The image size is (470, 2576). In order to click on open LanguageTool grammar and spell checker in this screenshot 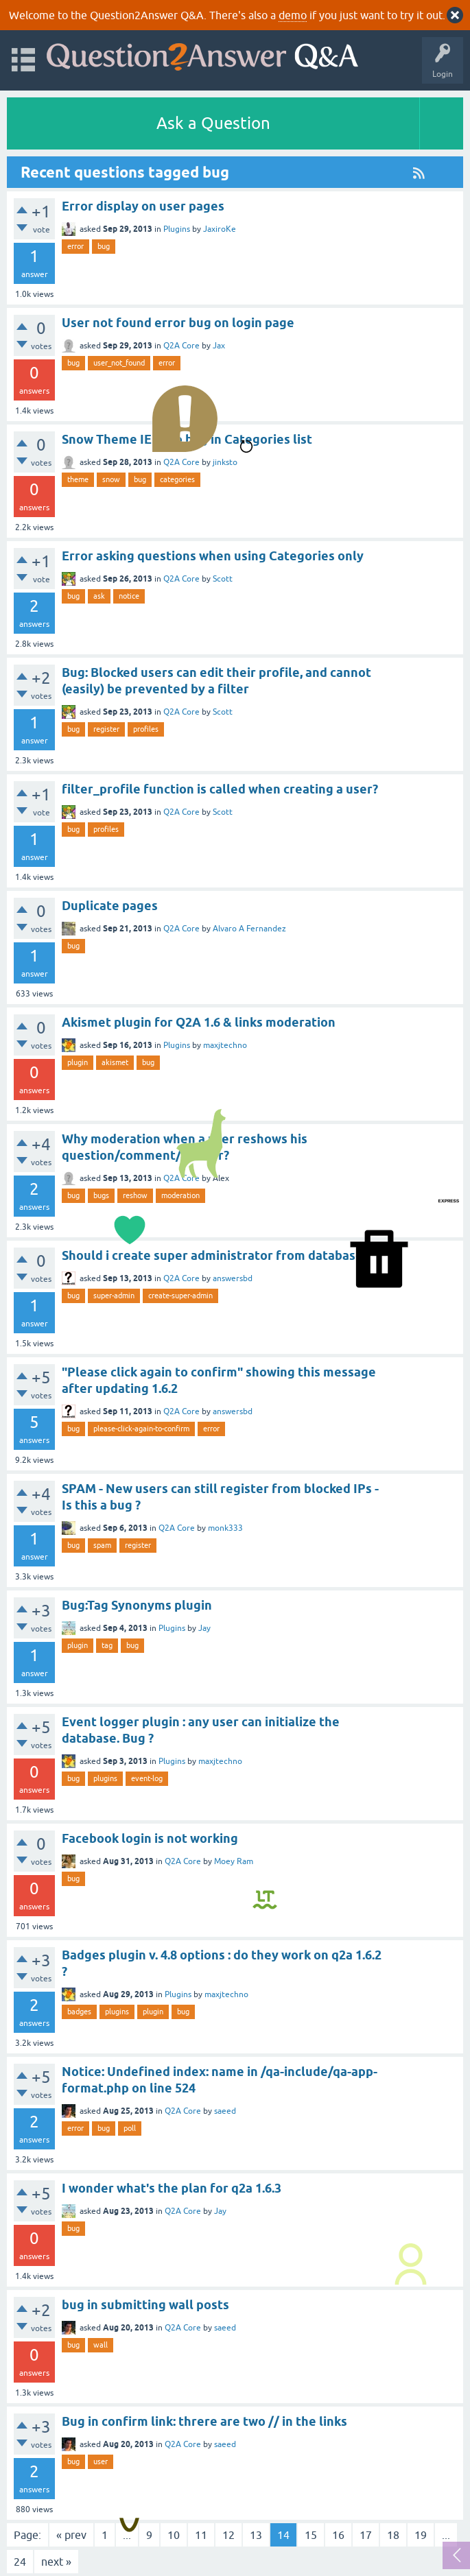, I will do `click(265, 1900)`.